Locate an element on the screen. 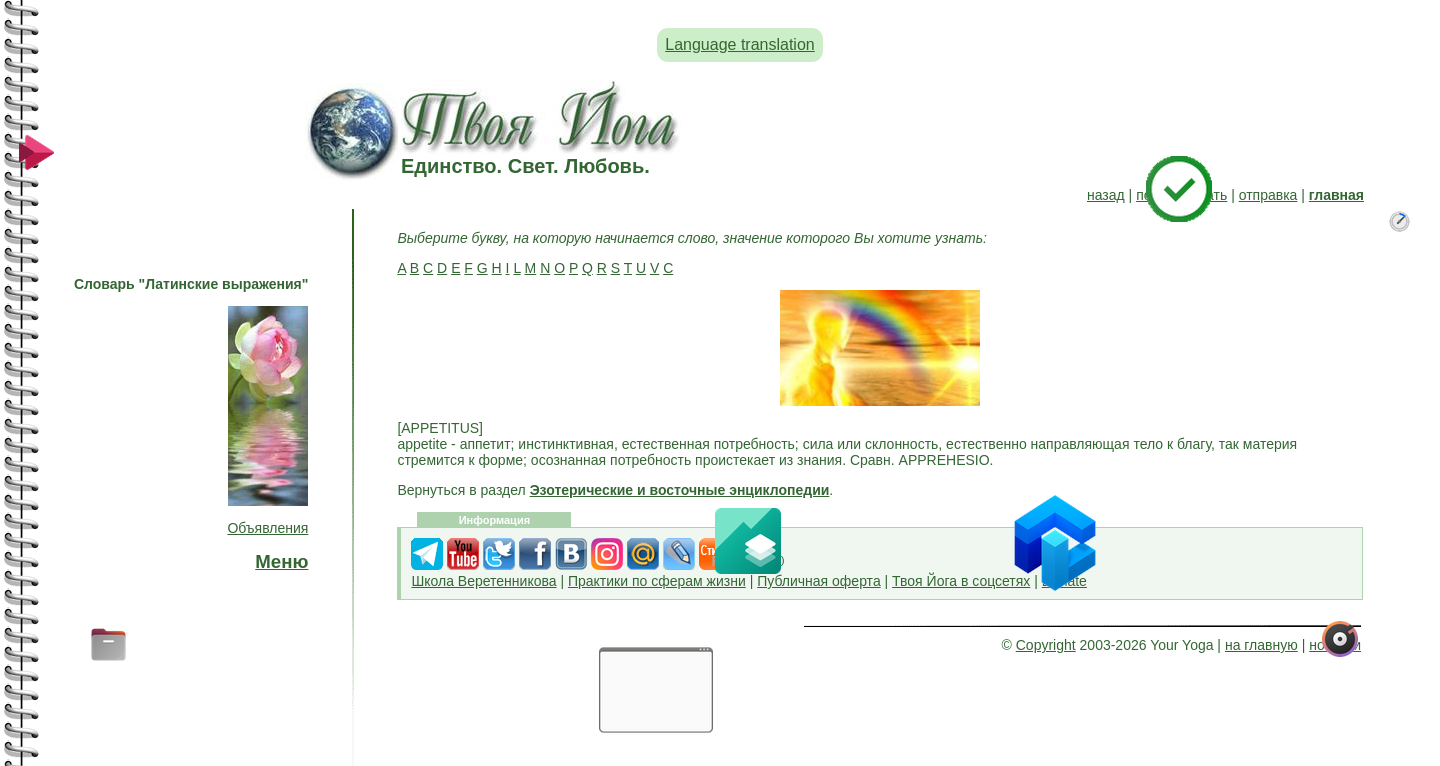  open the stream app is located at coordinates (36, 152).